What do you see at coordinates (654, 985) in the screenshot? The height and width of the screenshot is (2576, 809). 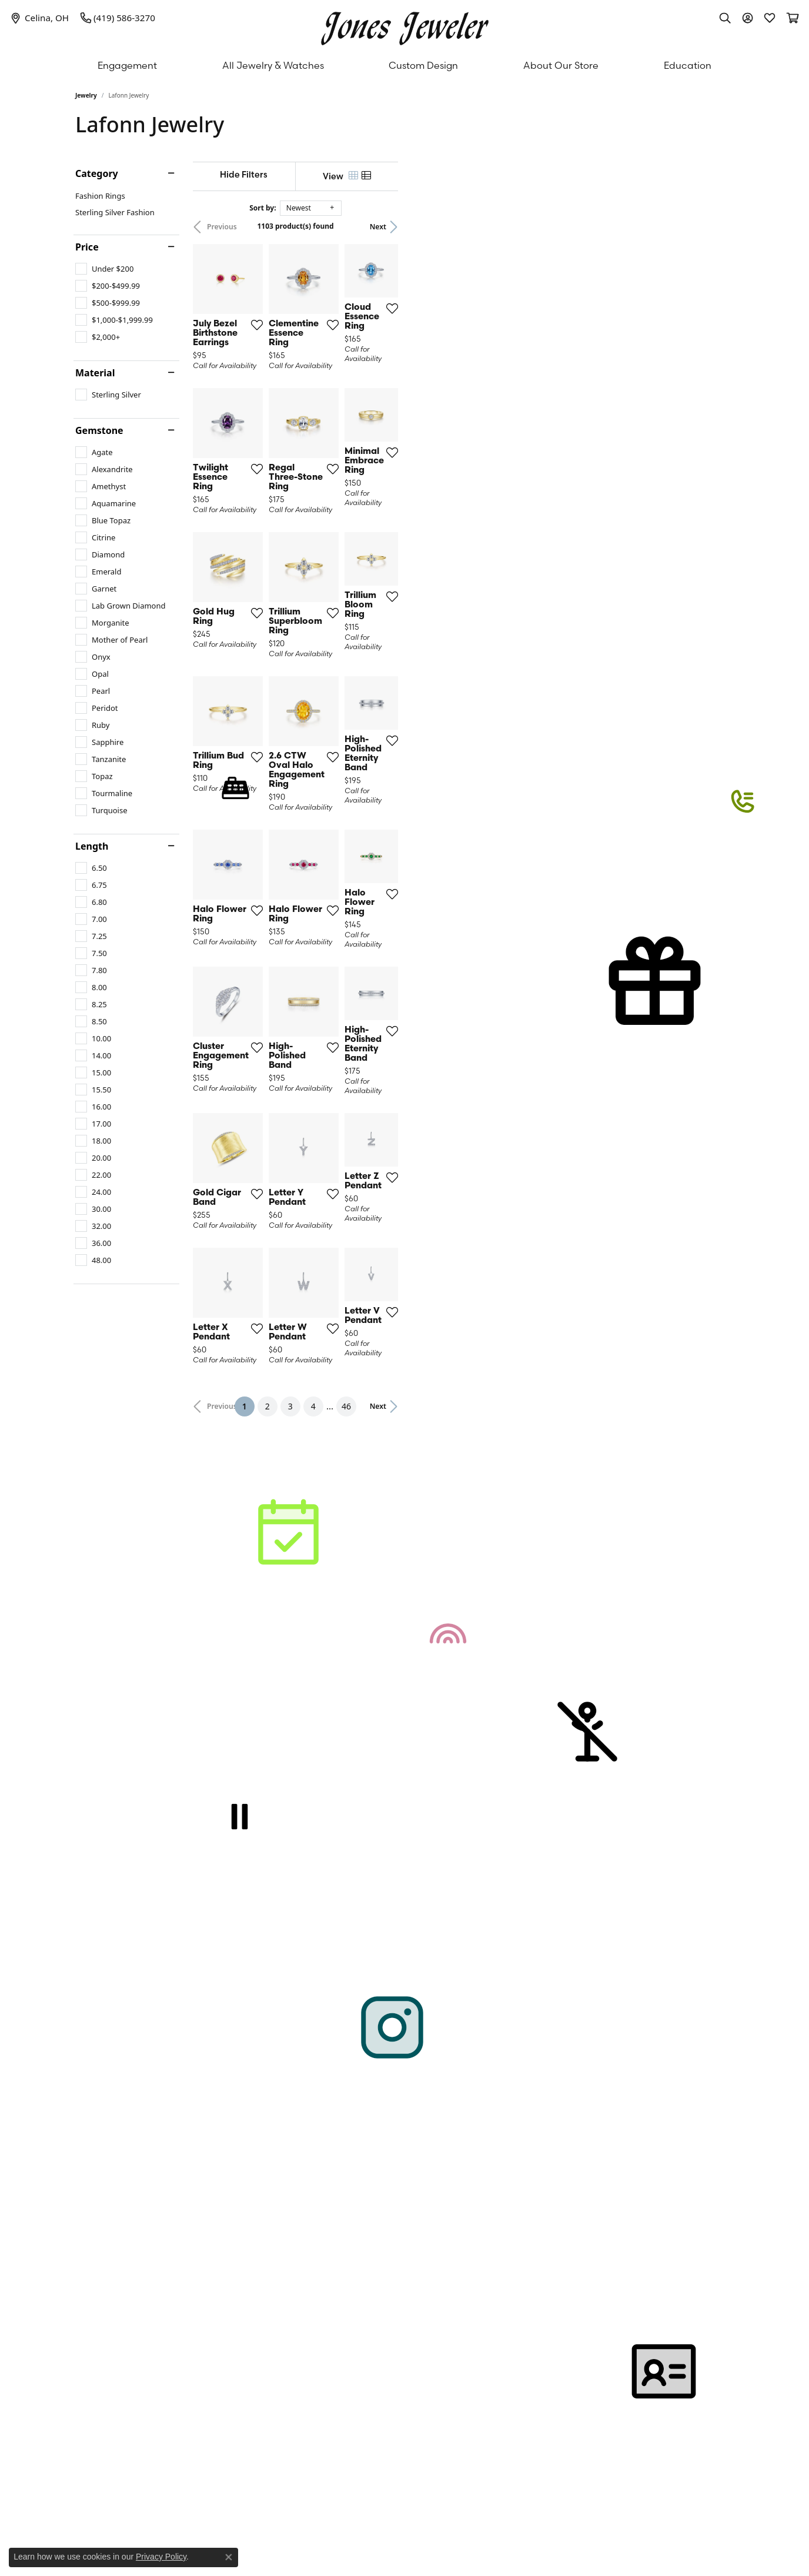 I see `view or redeem a gift` at bounding box center [654, 985].